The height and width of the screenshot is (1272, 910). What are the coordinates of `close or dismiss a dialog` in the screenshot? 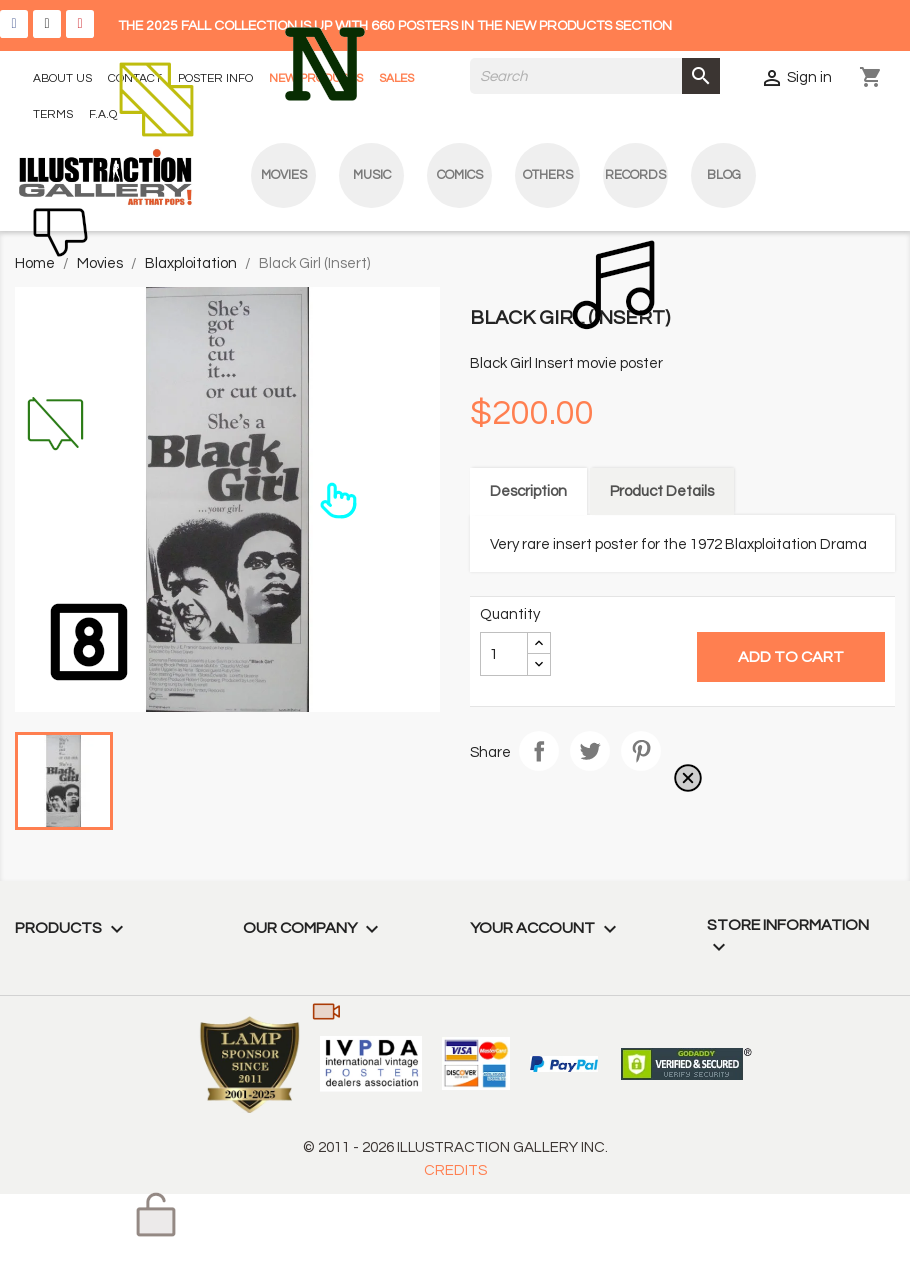 It's located at (688, 778).